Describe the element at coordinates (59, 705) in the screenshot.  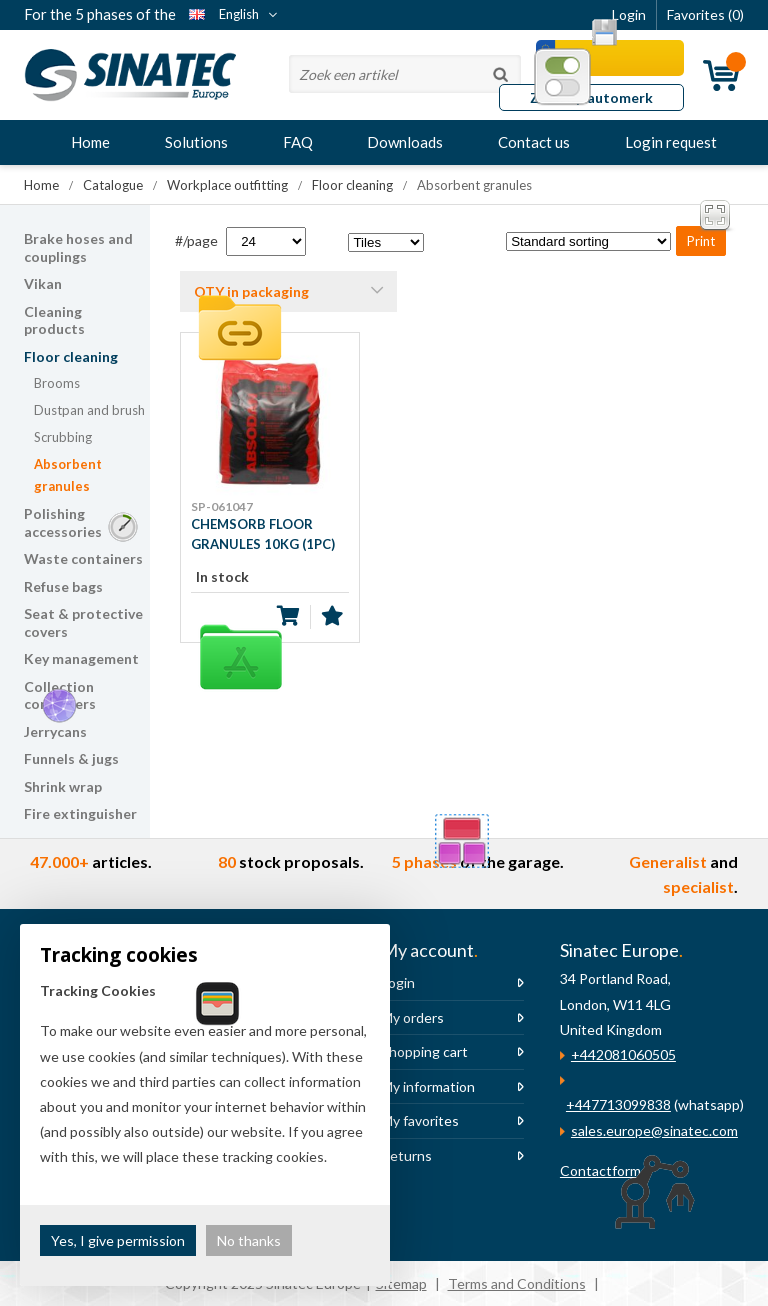
I see `access network and internet settings` at that location.